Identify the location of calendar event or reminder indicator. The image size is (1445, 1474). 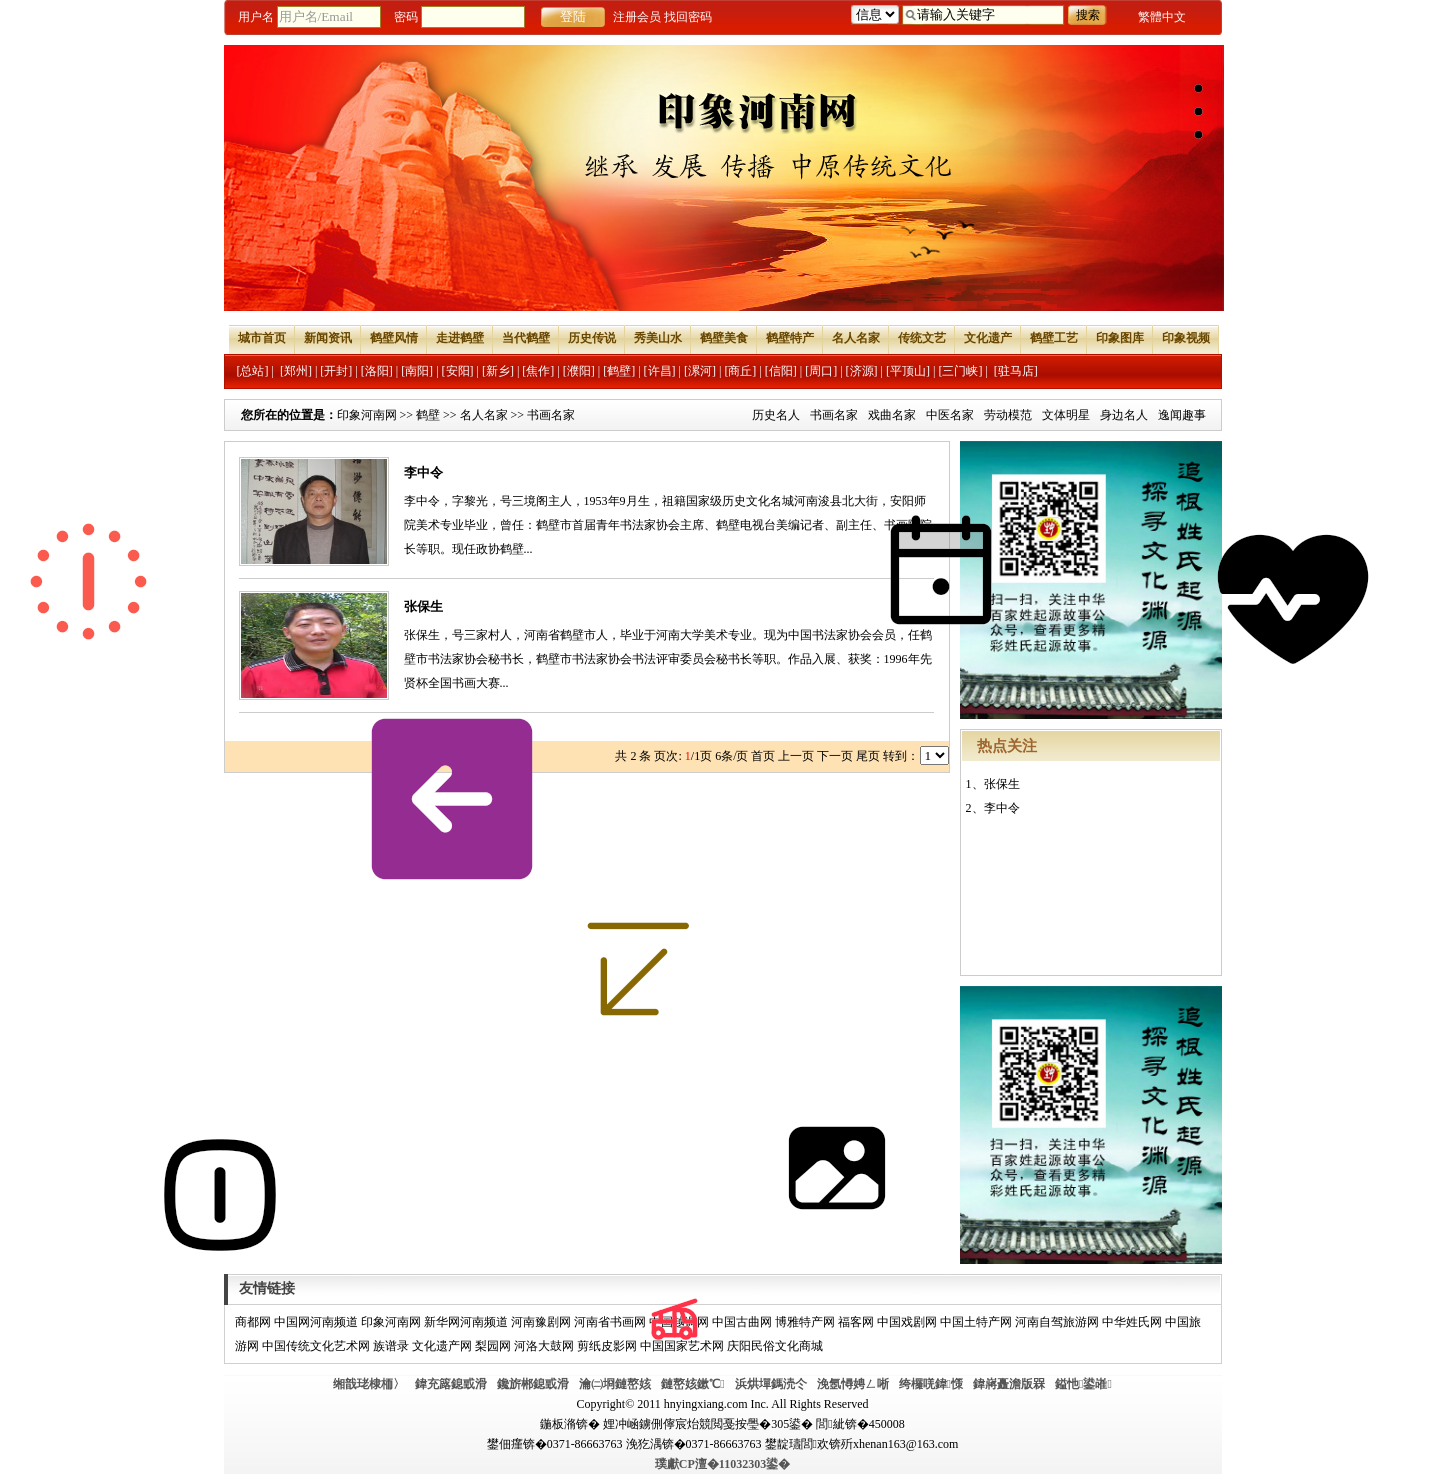
(941, 574).